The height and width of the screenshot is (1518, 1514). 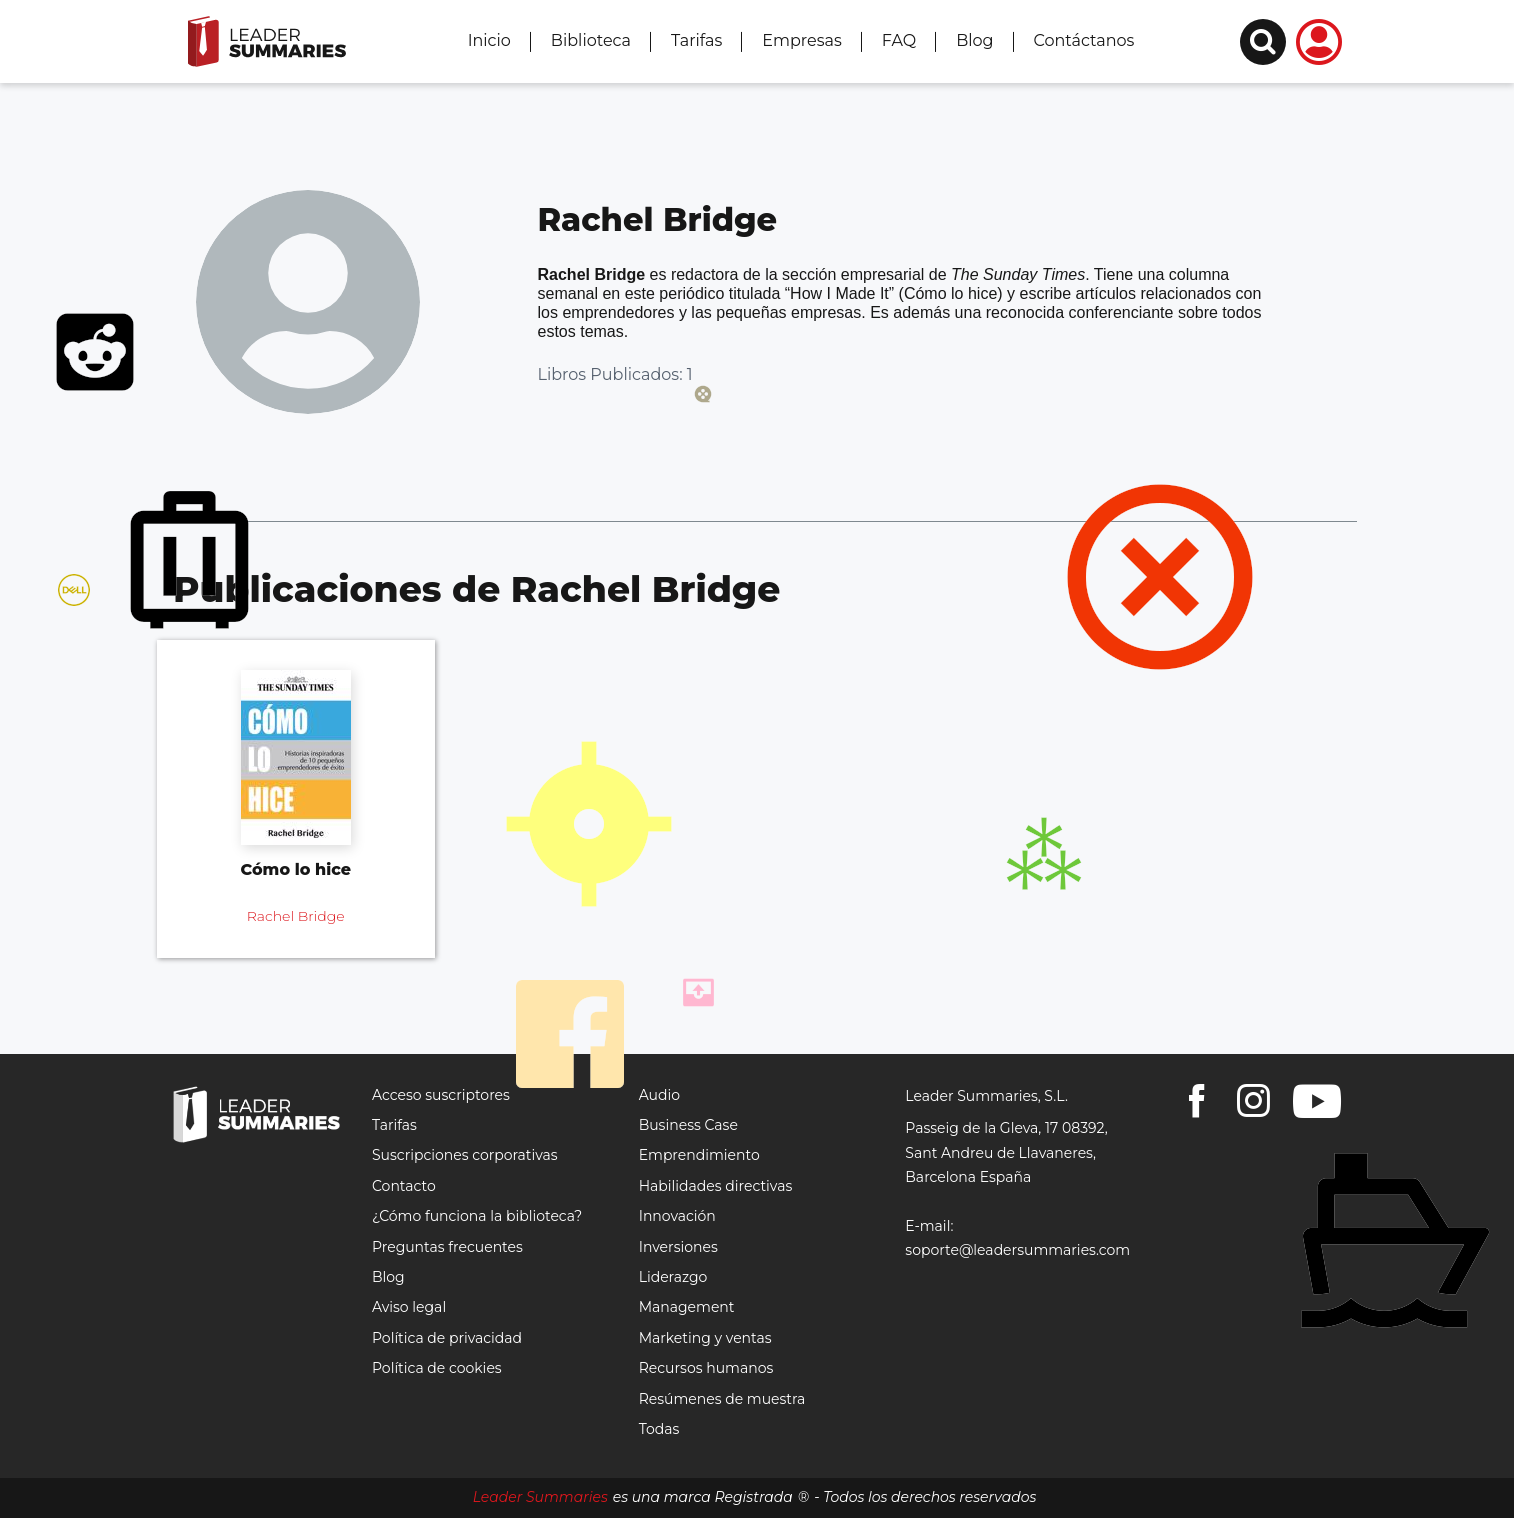 What do you see at coordinates (189, 556) in the screenshot?
I see `access travel or trip planning features` at bounding box center [189, 556].